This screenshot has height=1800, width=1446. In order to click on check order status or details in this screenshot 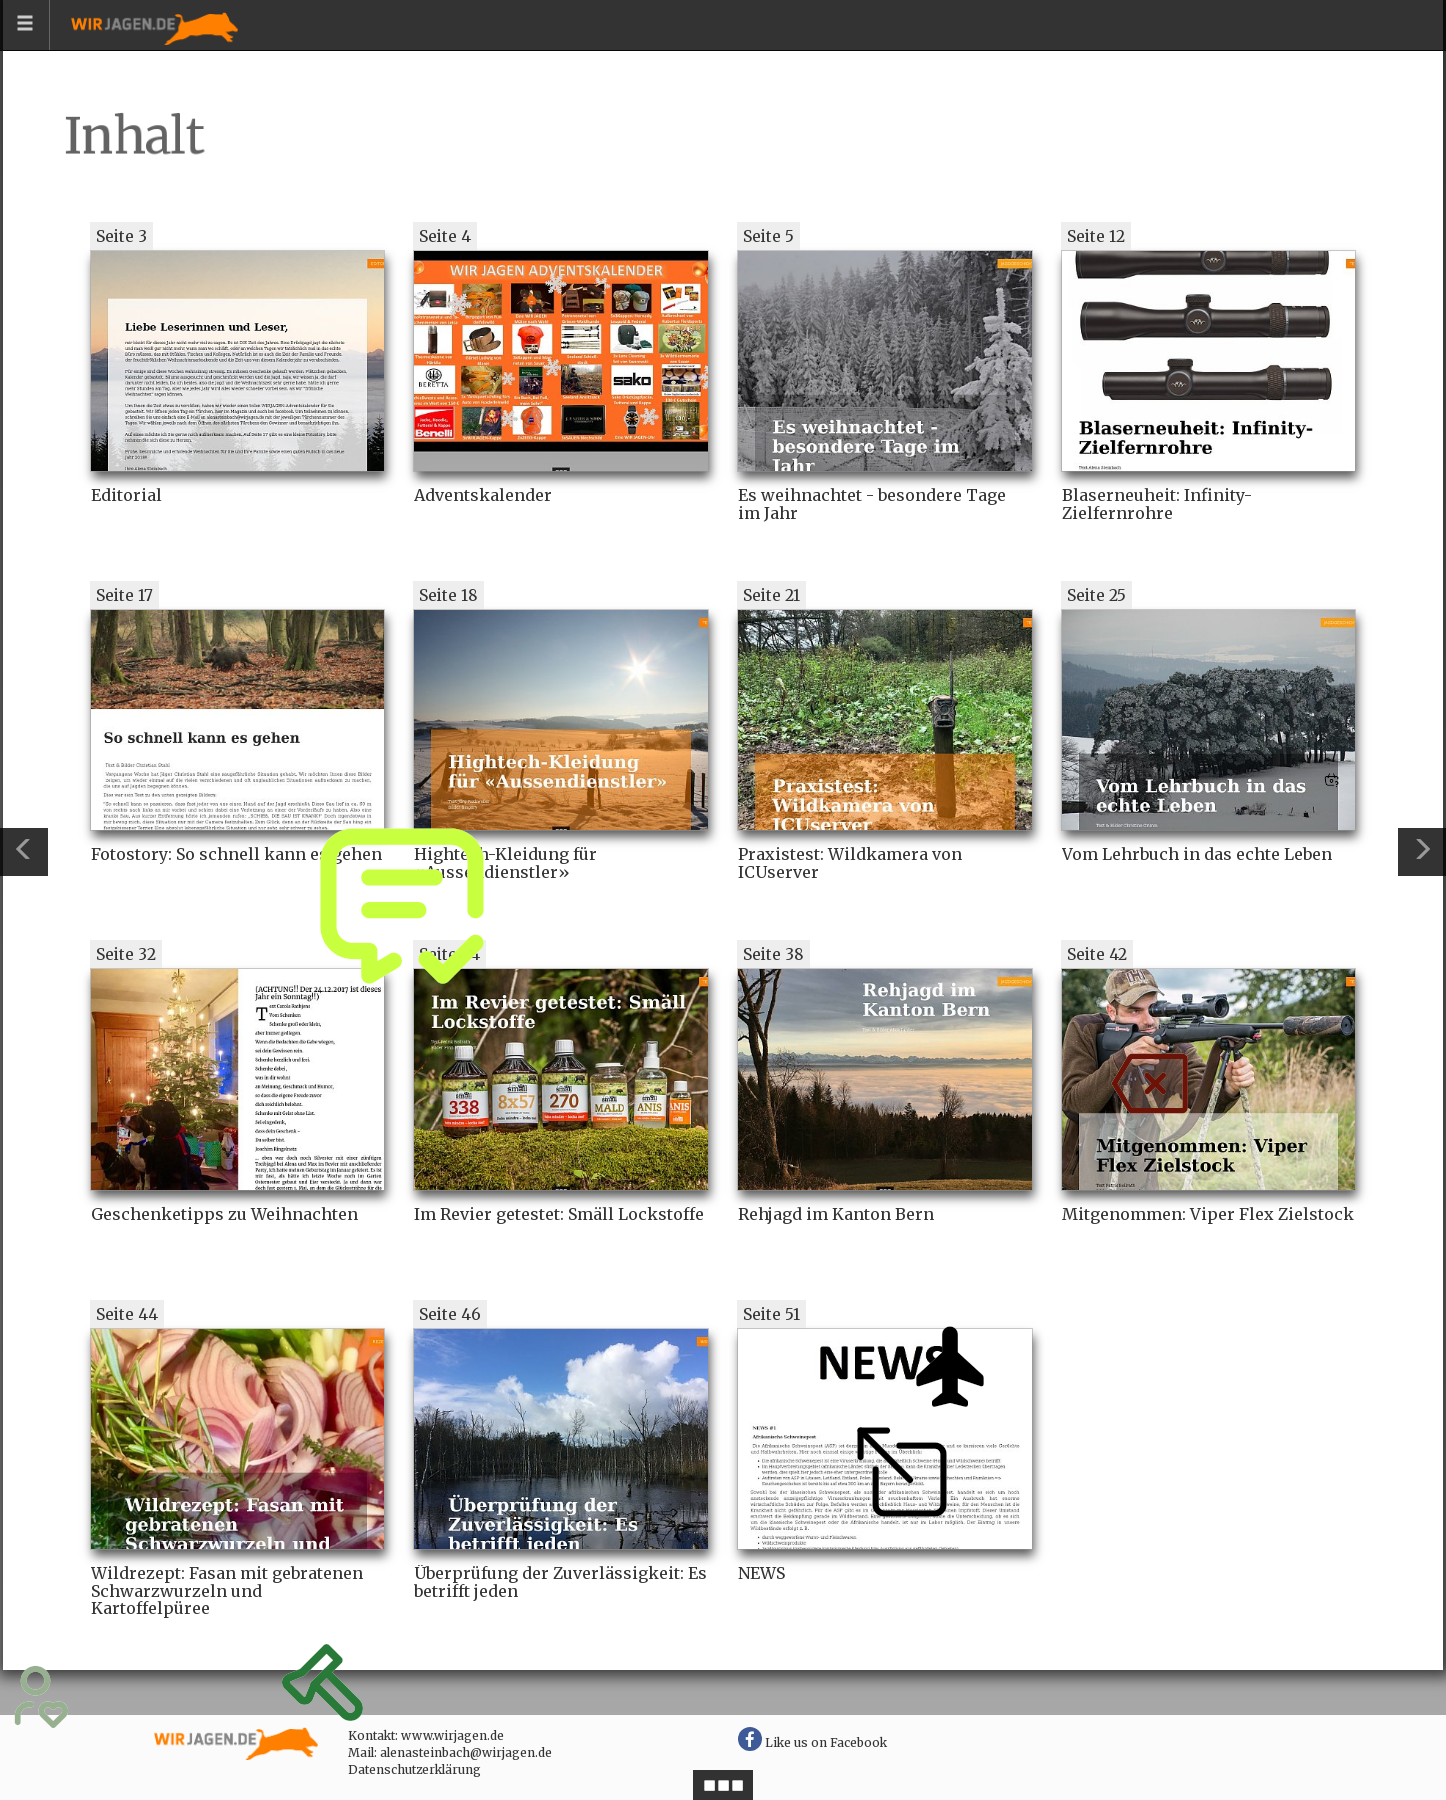, I will do `click(1331, 779)`.